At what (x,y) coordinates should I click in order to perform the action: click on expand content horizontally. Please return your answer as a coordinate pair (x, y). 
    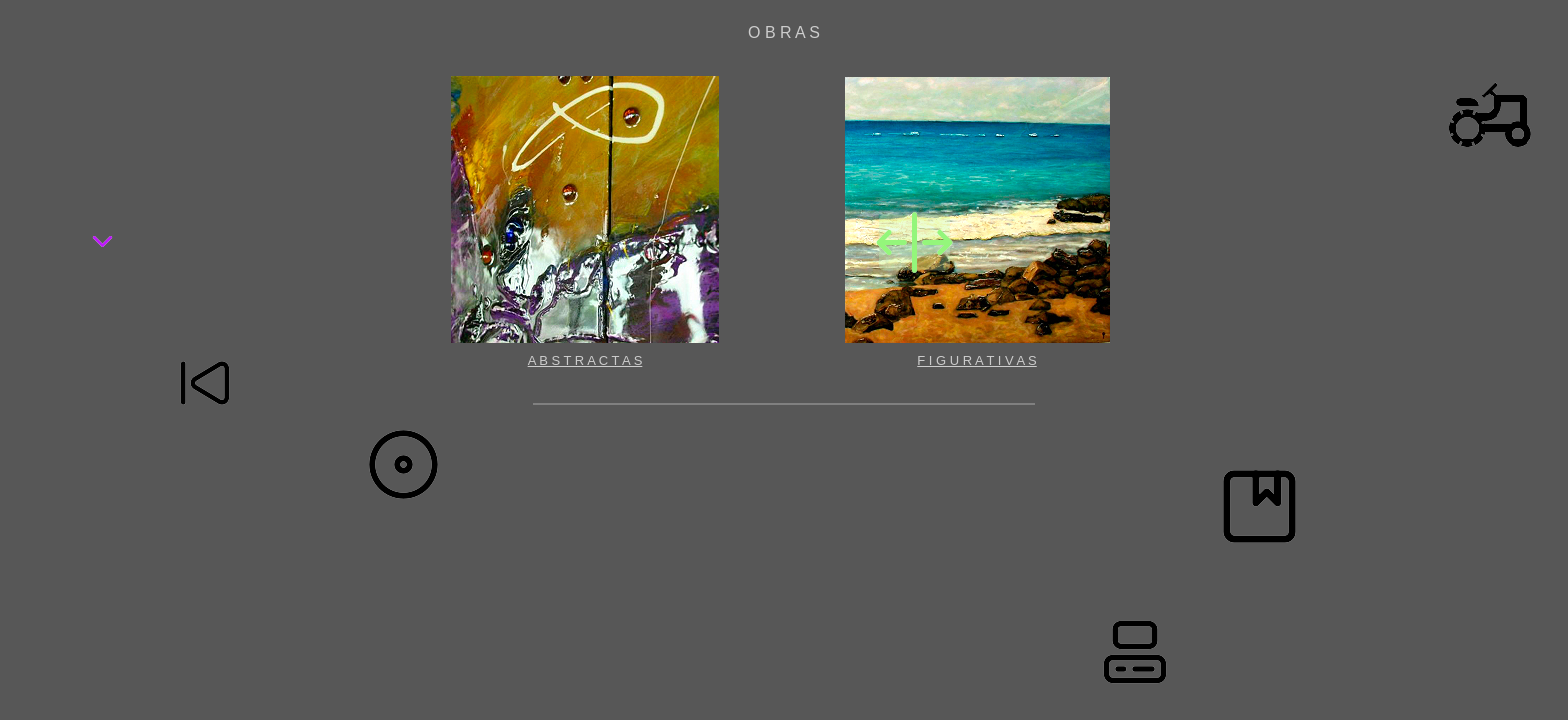
    Looking at the image, I should click on (914, 242).